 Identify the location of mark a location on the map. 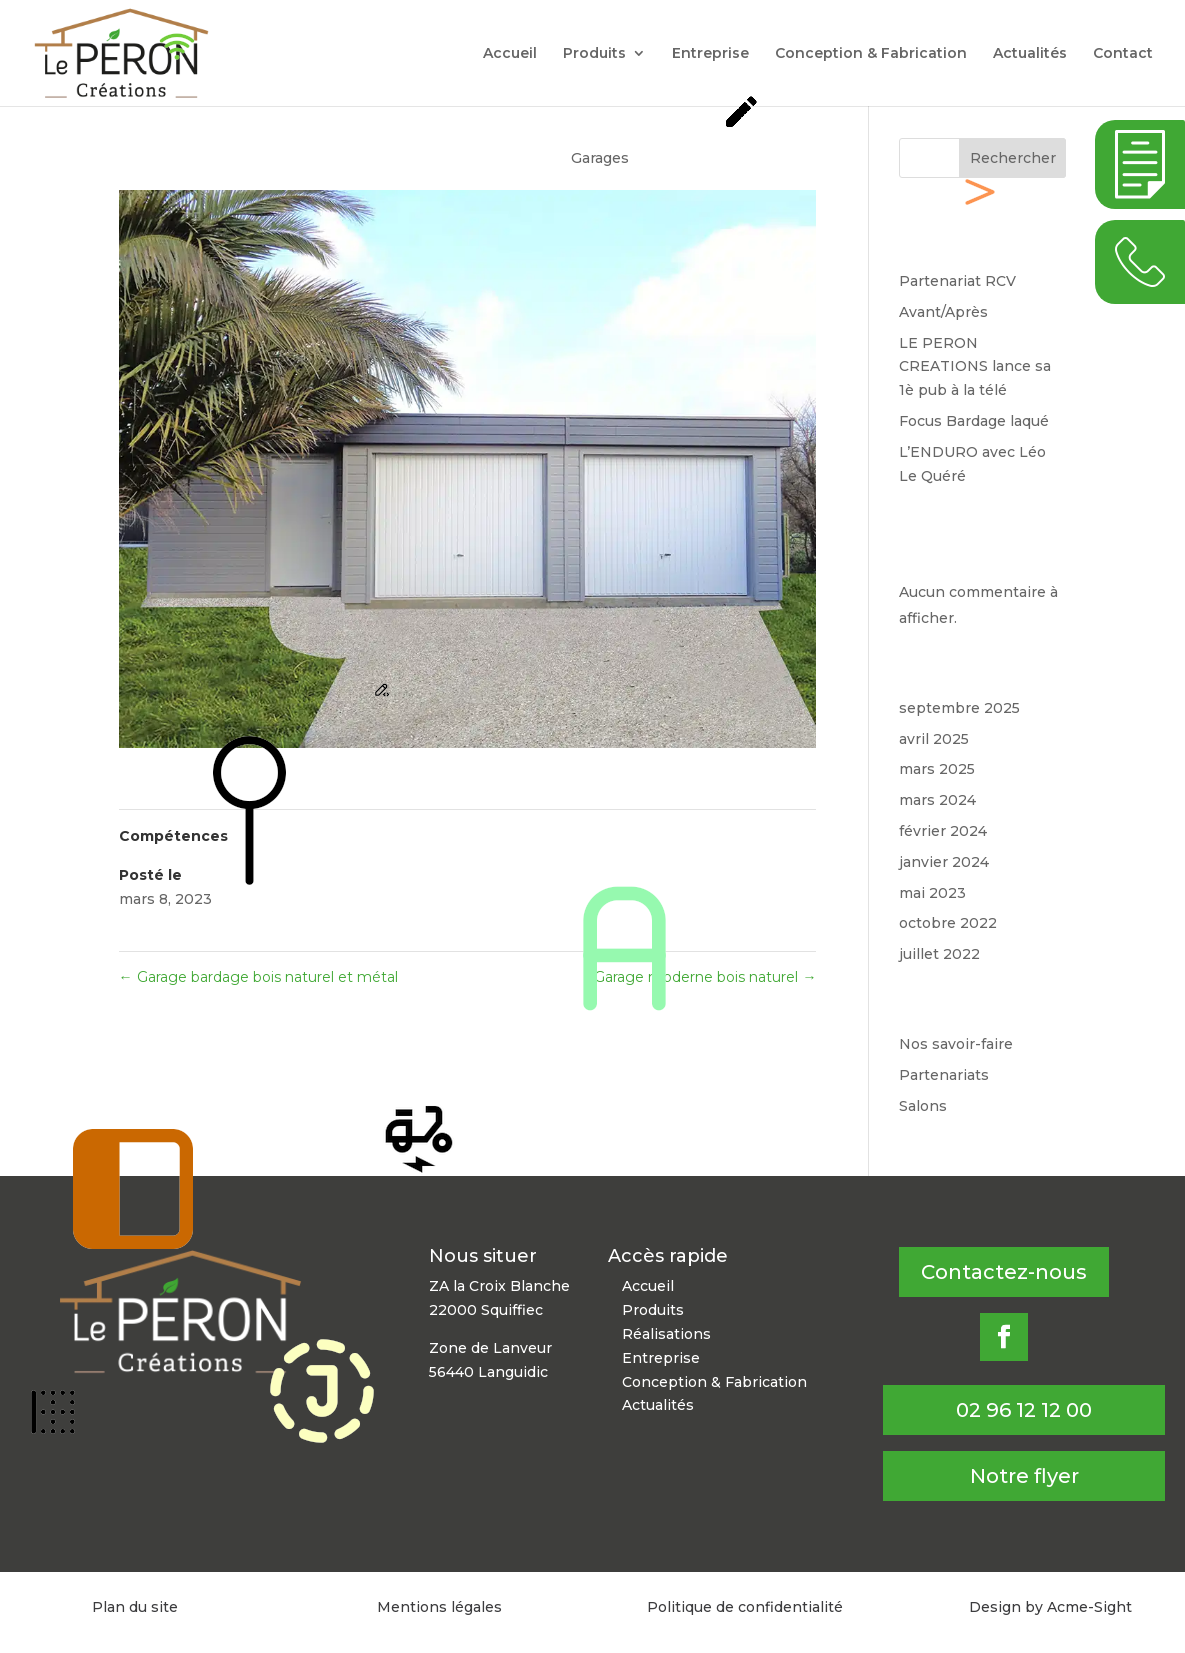
(249, 810).